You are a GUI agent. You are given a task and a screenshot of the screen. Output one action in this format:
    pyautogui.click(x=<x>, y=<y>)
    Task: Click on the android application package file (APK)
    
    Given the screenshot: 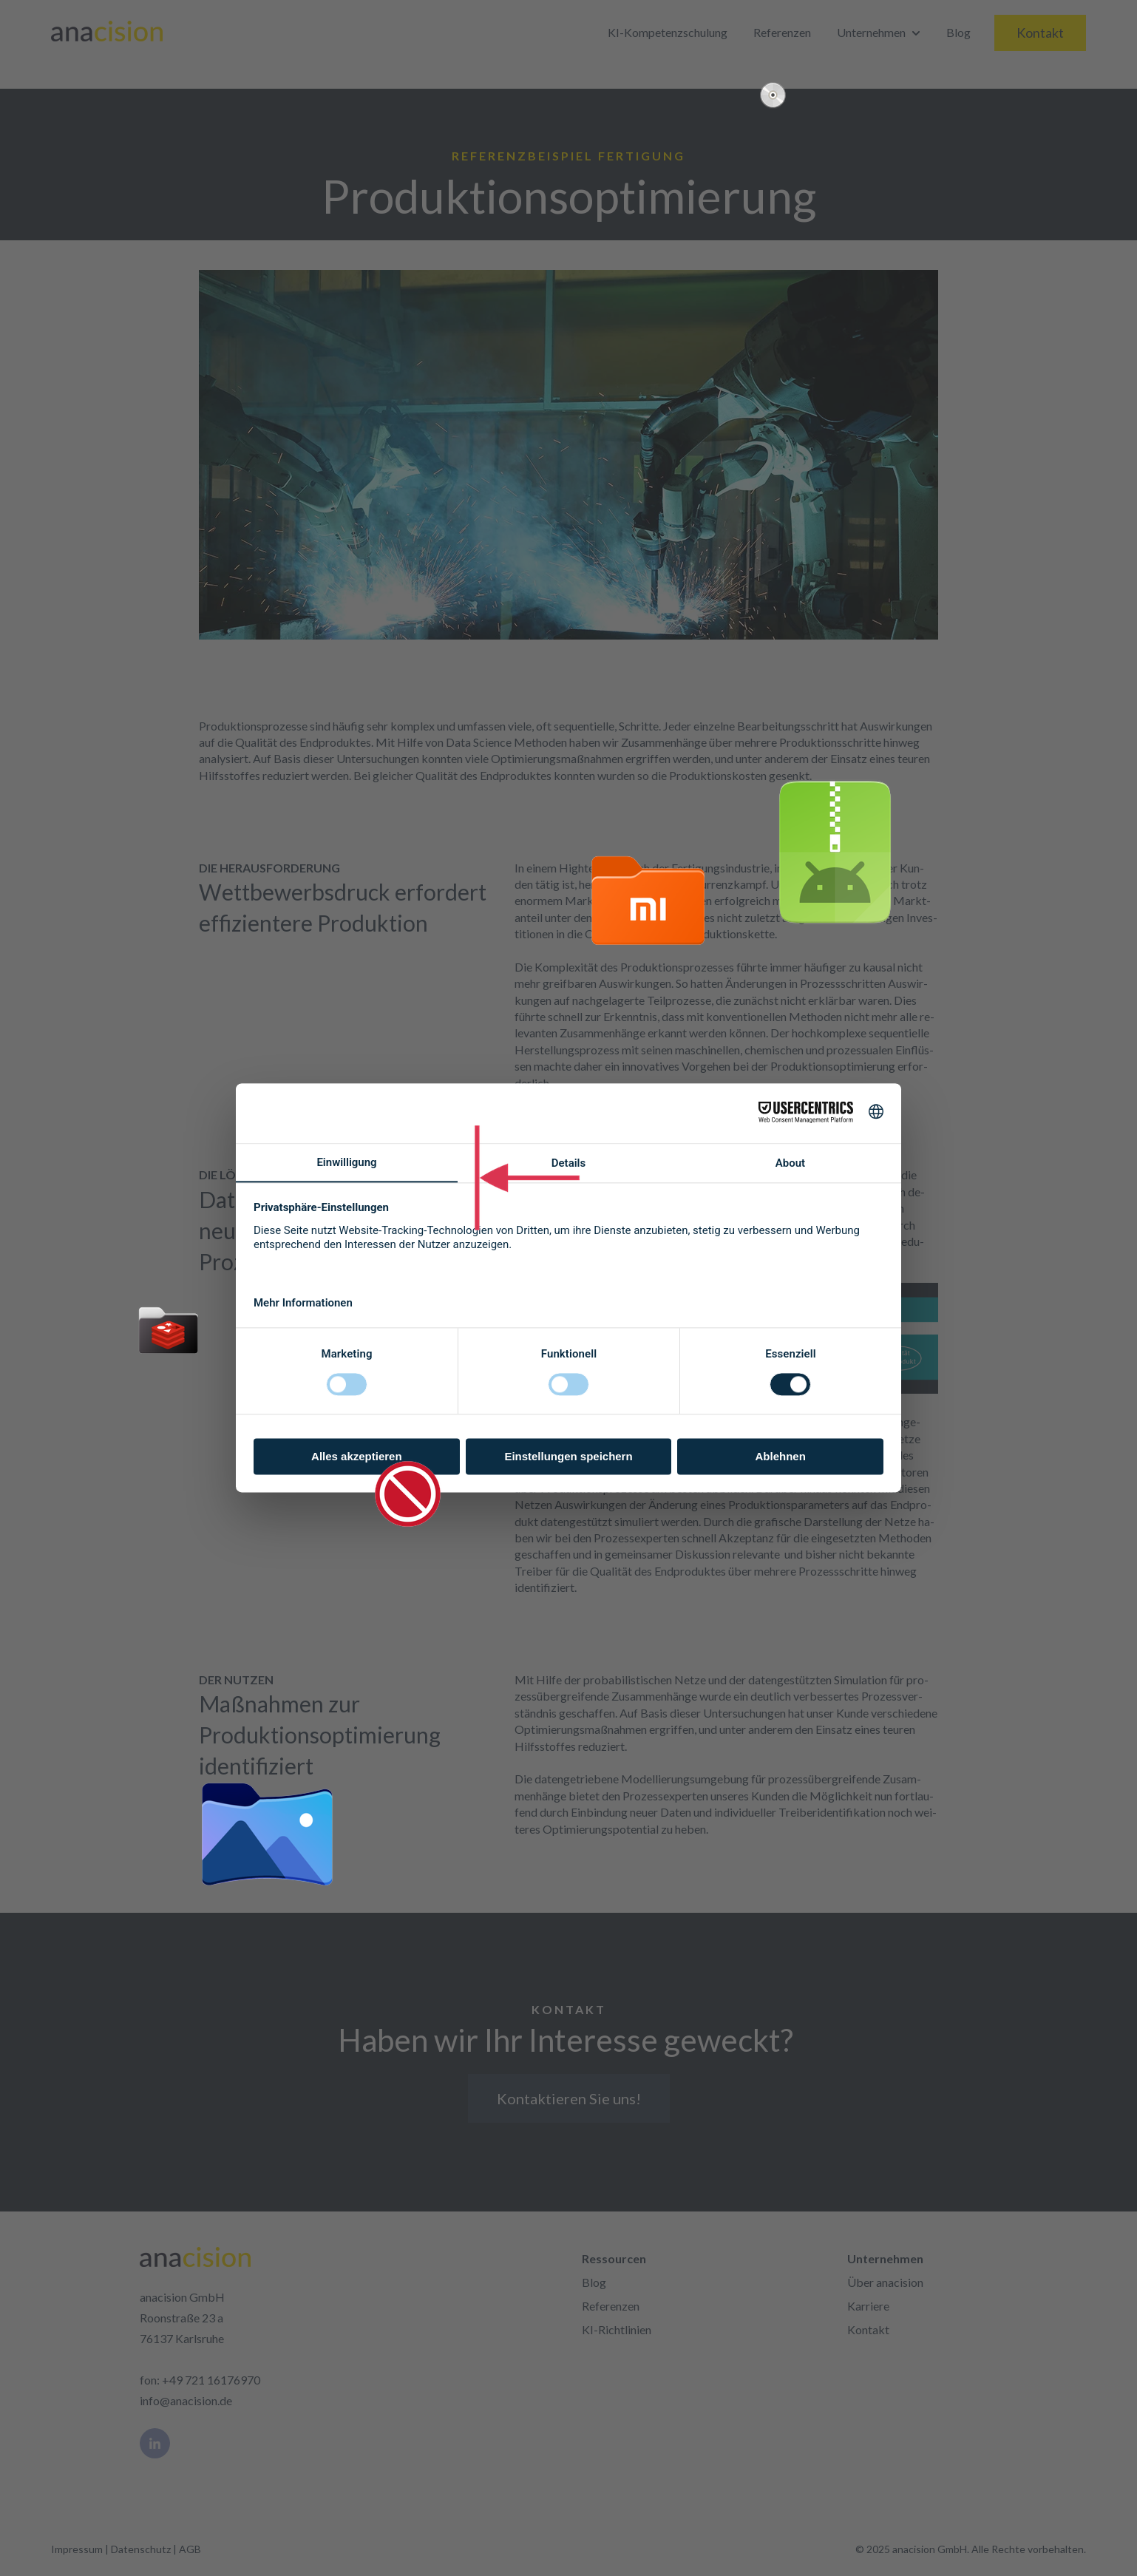 What is the action you would take?
    pyautogui.click(x=835, y=852)
    